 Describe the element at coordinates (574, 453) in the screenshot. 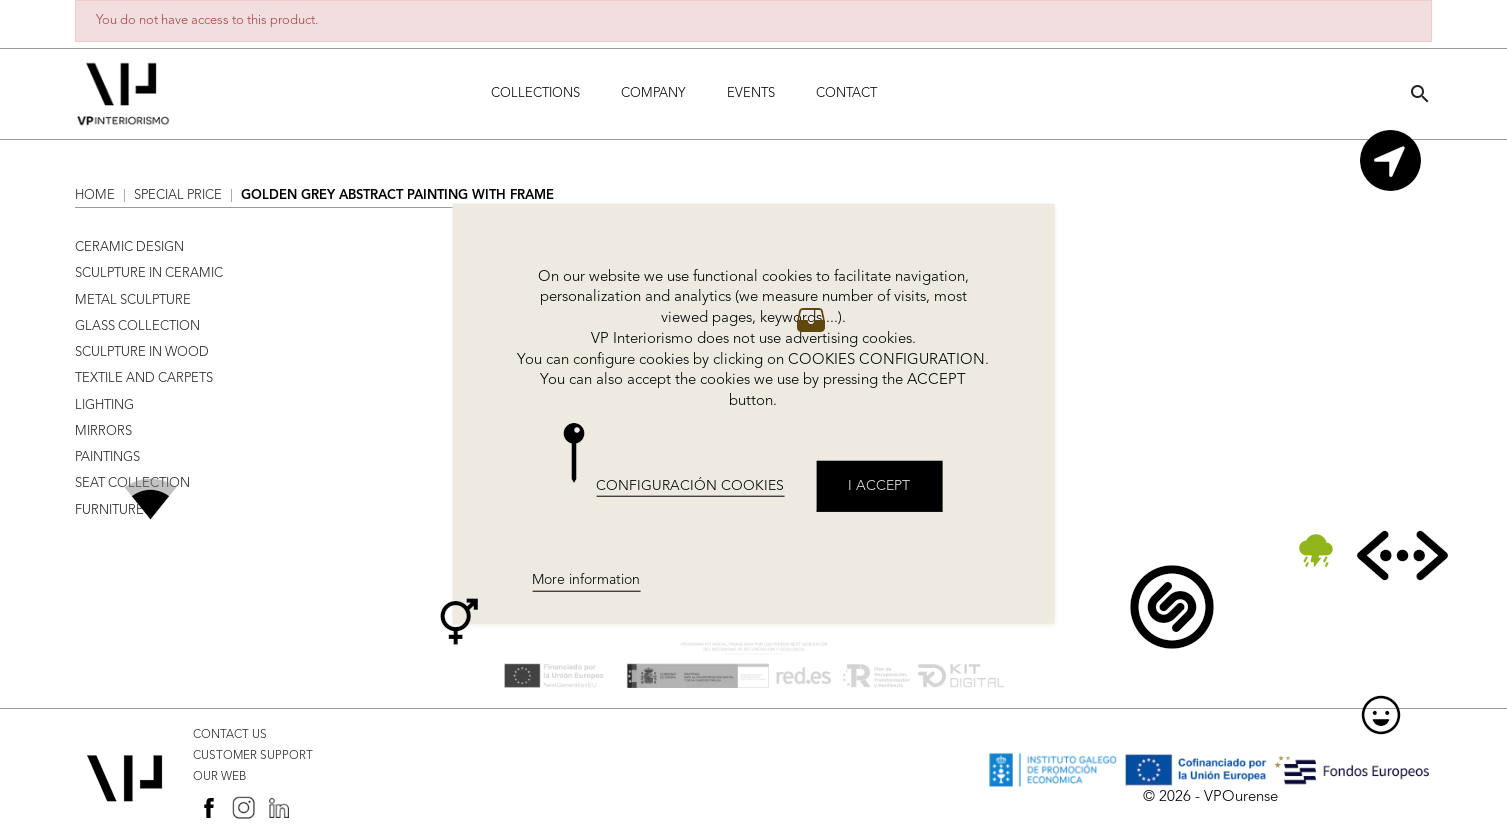

I see `mark a location on the map` at that location.